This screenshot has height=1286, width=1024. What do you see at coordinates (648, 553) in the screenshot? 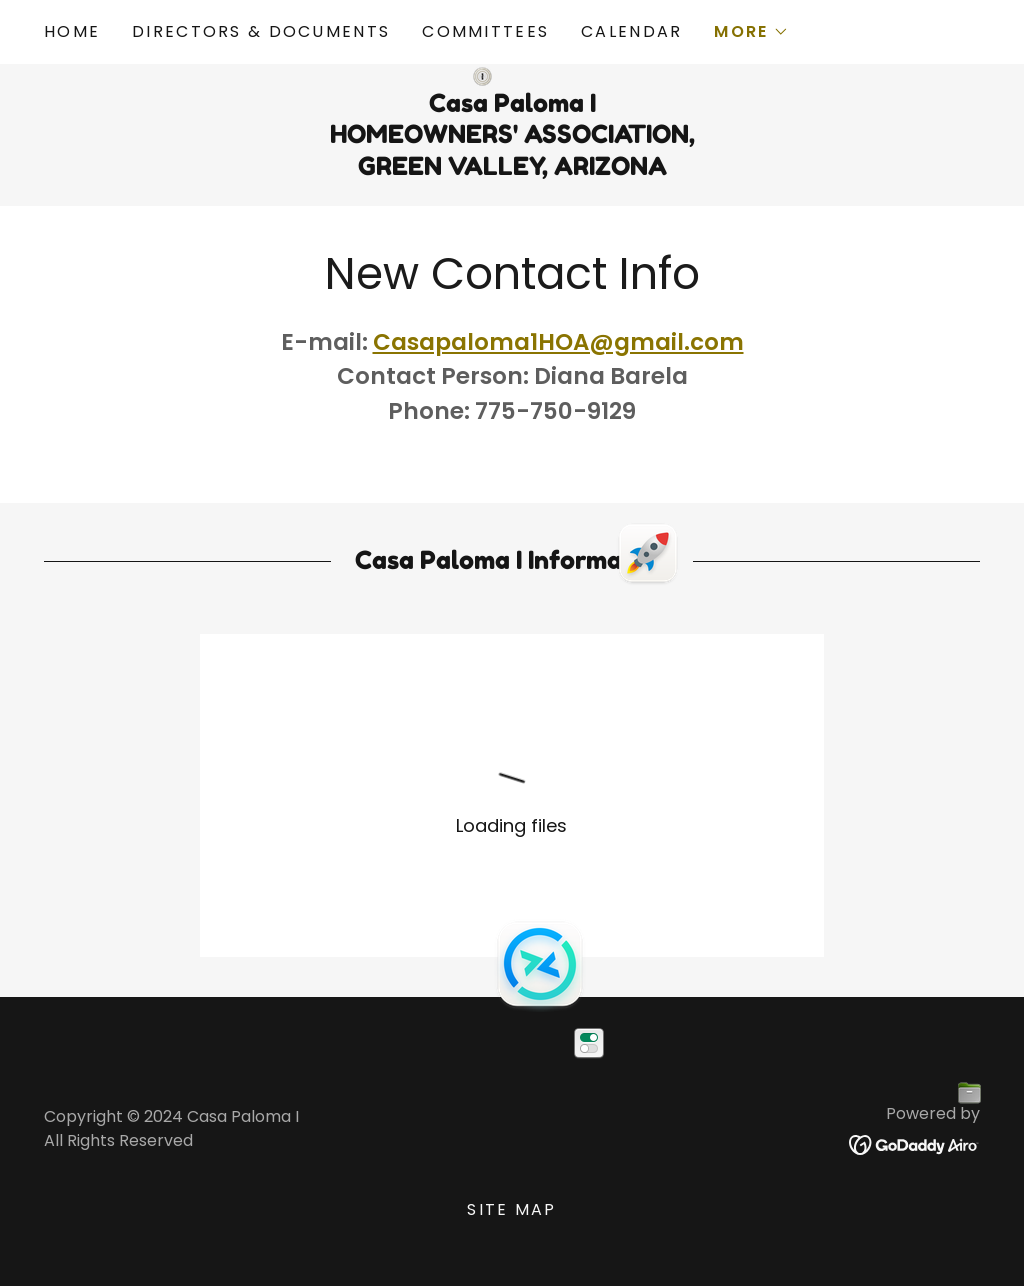
I see `launch ibus typing booster input method` at bounding box center [648, 553].